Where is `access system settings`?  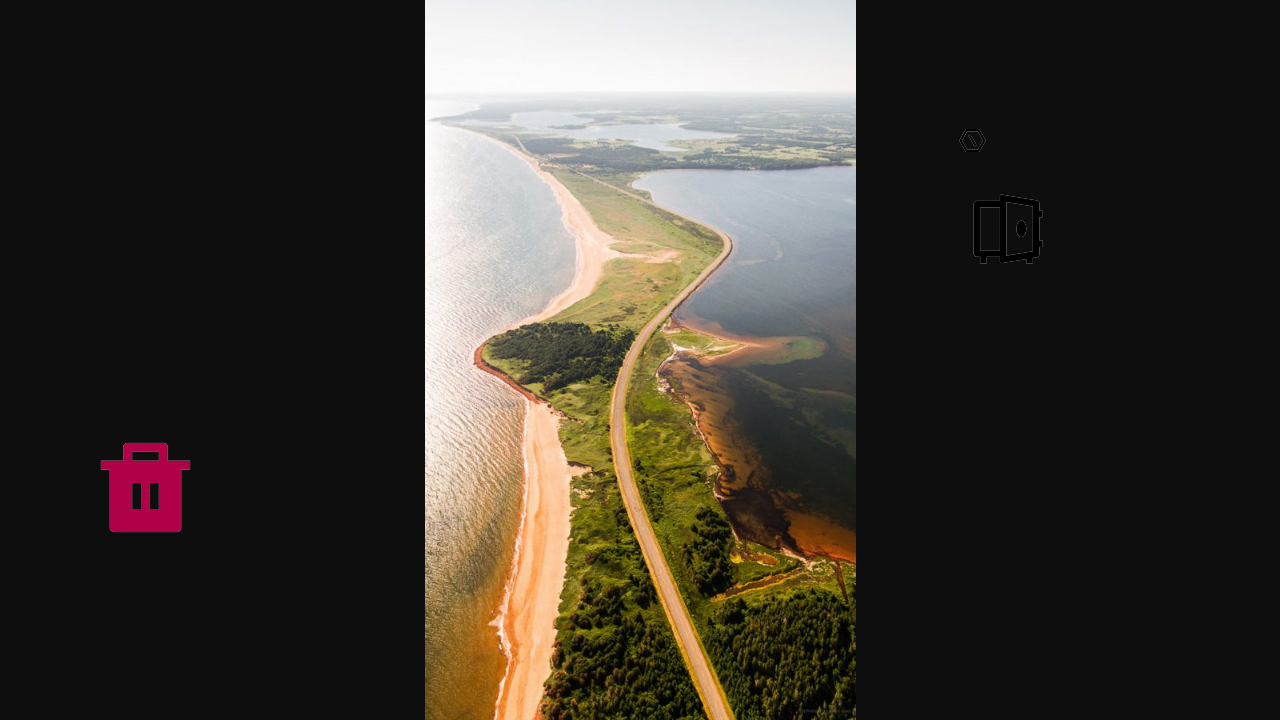
access system settings is located at coordinates (972, 140).